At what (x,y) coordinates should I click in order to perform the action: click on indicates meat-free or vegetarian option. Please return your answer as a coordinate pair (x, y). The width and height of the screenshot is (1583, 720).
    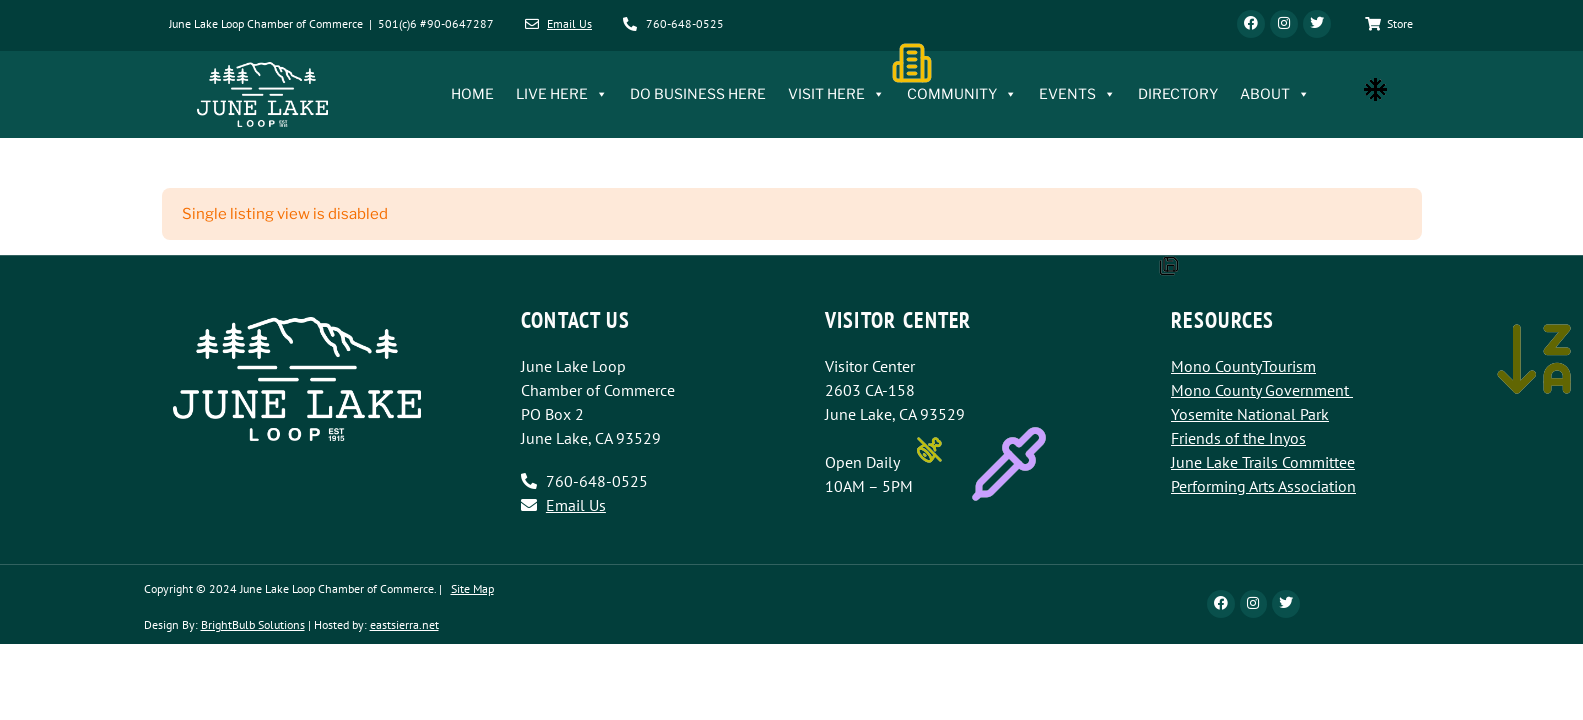
    Looking at the image, I should click on (929, 449).